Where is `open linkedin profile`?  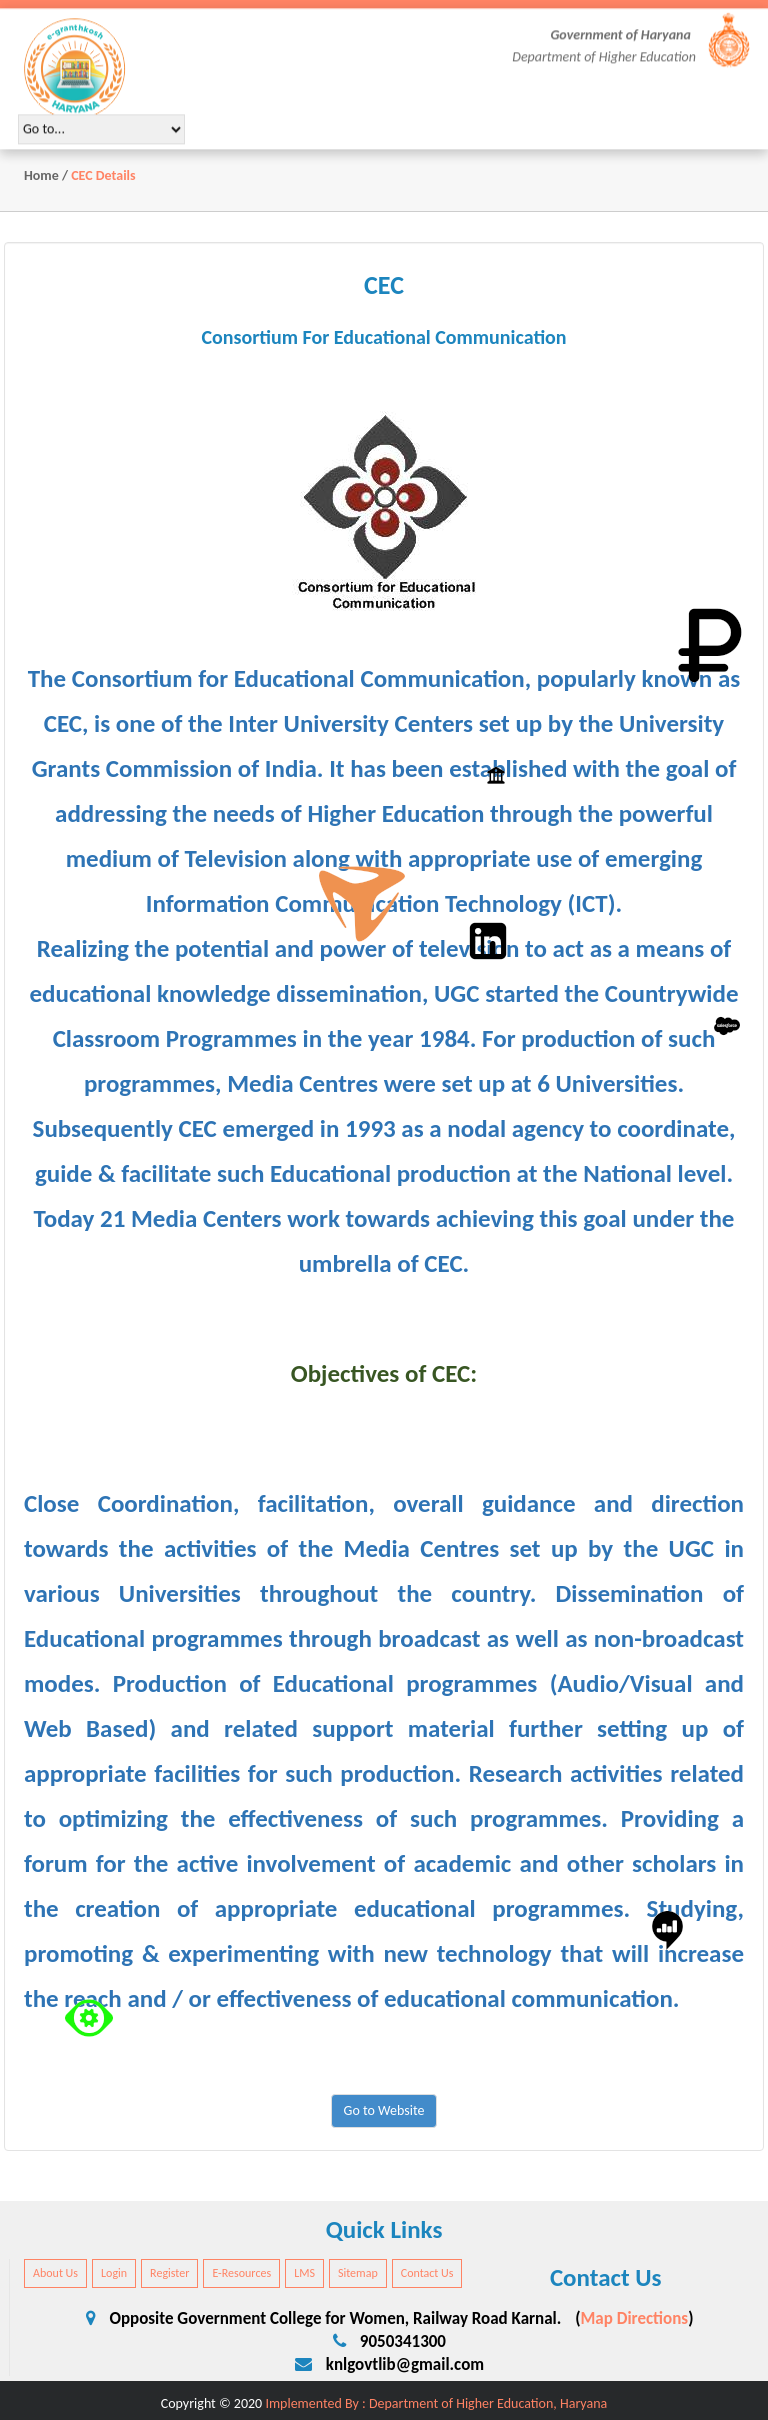 open linkedin profile is located at coordinates (488, 941).